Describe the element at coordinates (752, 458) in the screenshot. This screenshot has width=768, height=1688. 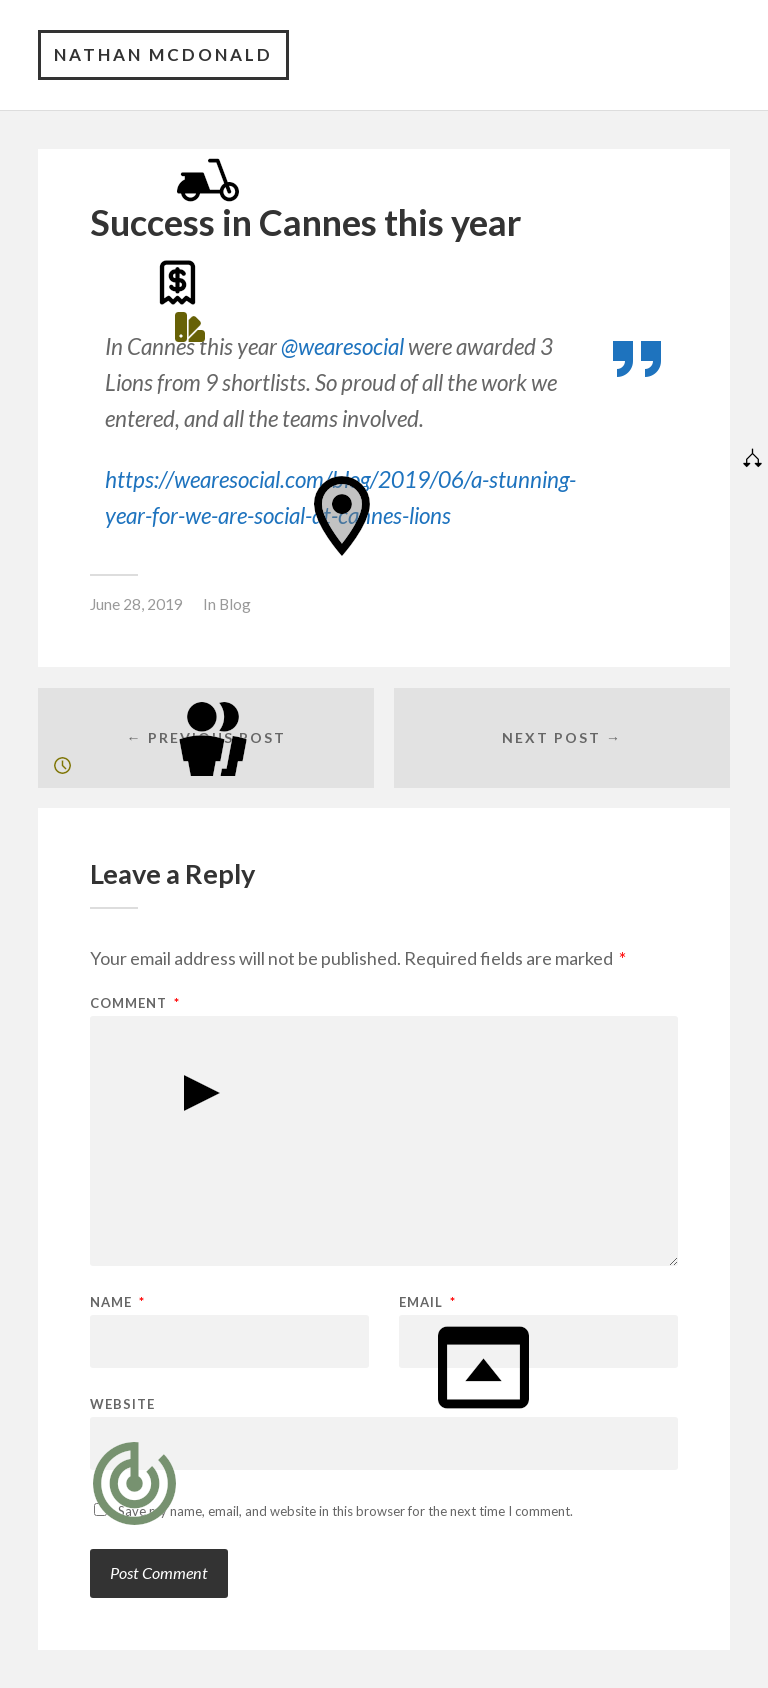
I see `split content into multiple paths` at that location.